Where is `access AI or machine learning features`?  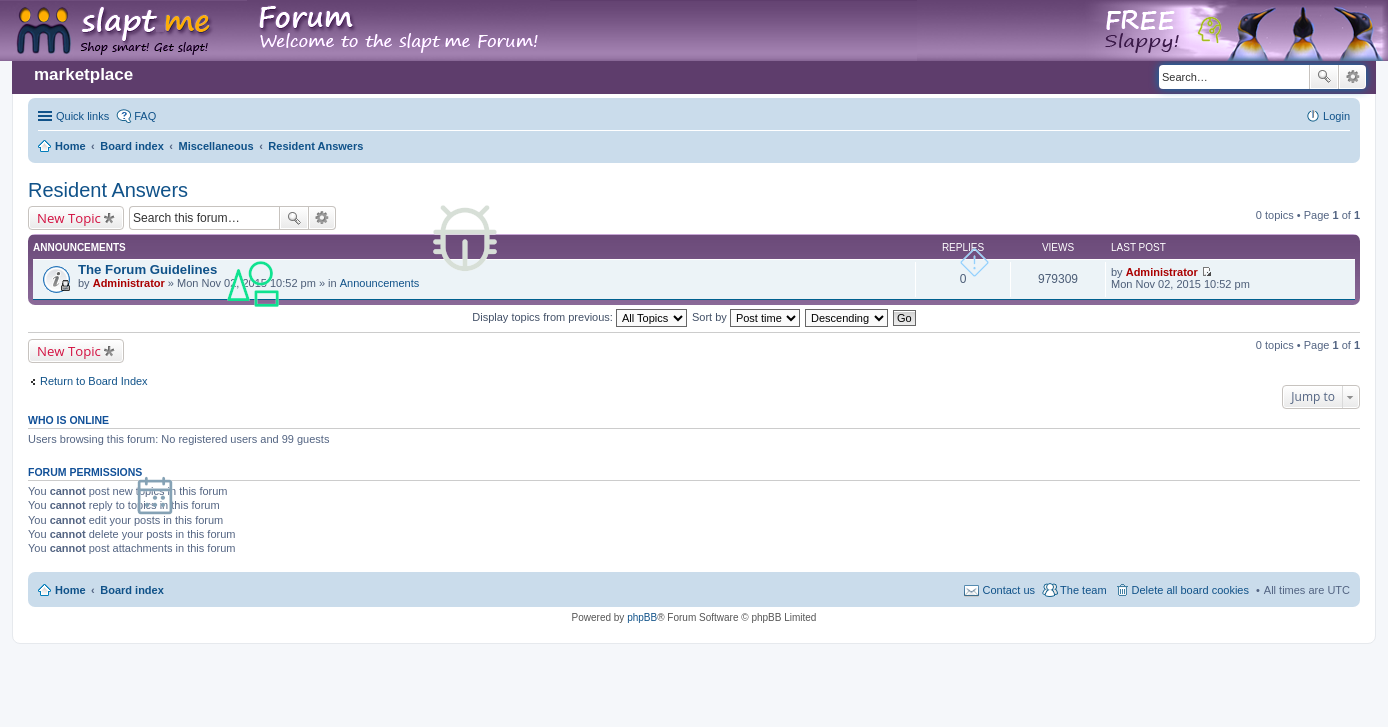
access AI or machine learning features is located at coordinates (1210, 30).